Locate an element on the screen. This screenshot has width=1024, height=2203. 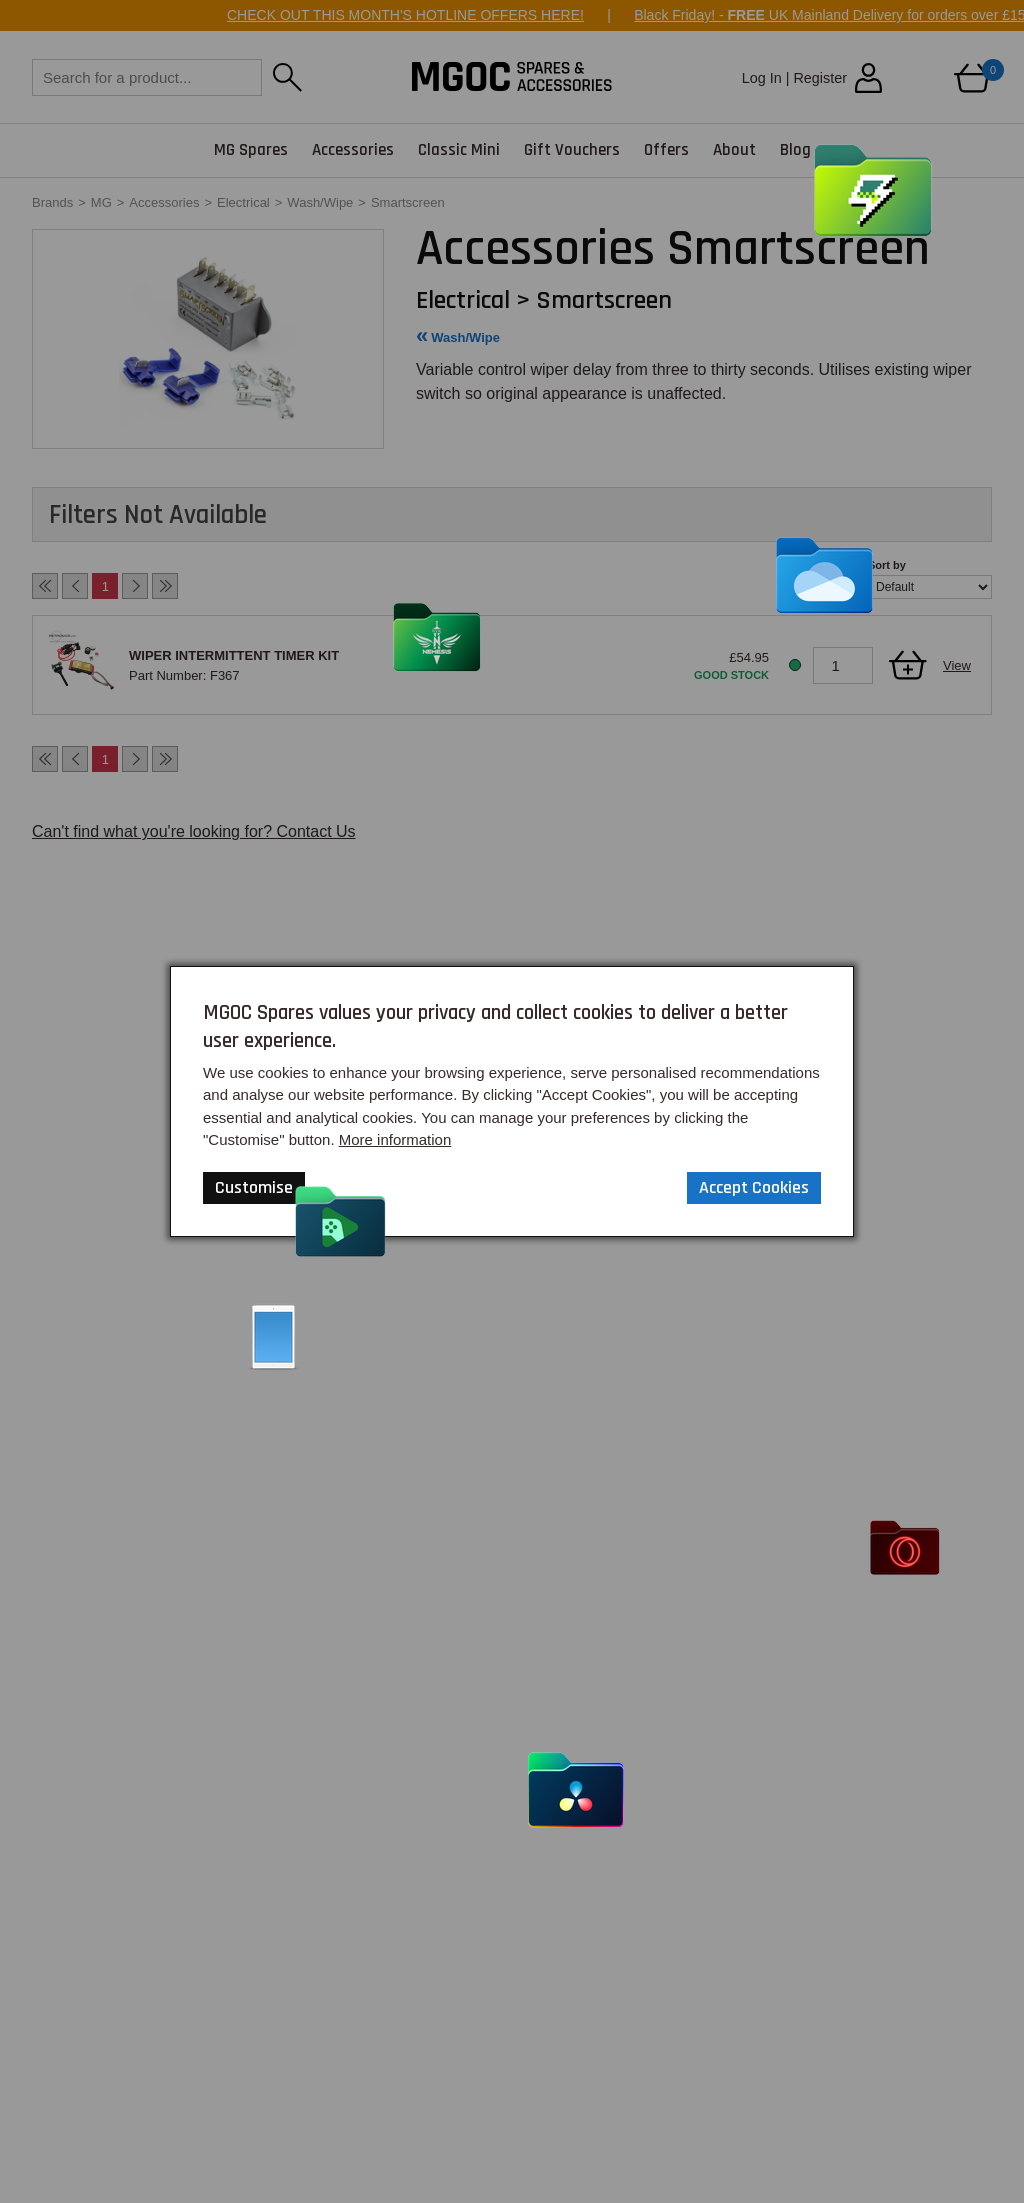
folder containing Google Play Games PC app files is located at coordinates (340, 1224).